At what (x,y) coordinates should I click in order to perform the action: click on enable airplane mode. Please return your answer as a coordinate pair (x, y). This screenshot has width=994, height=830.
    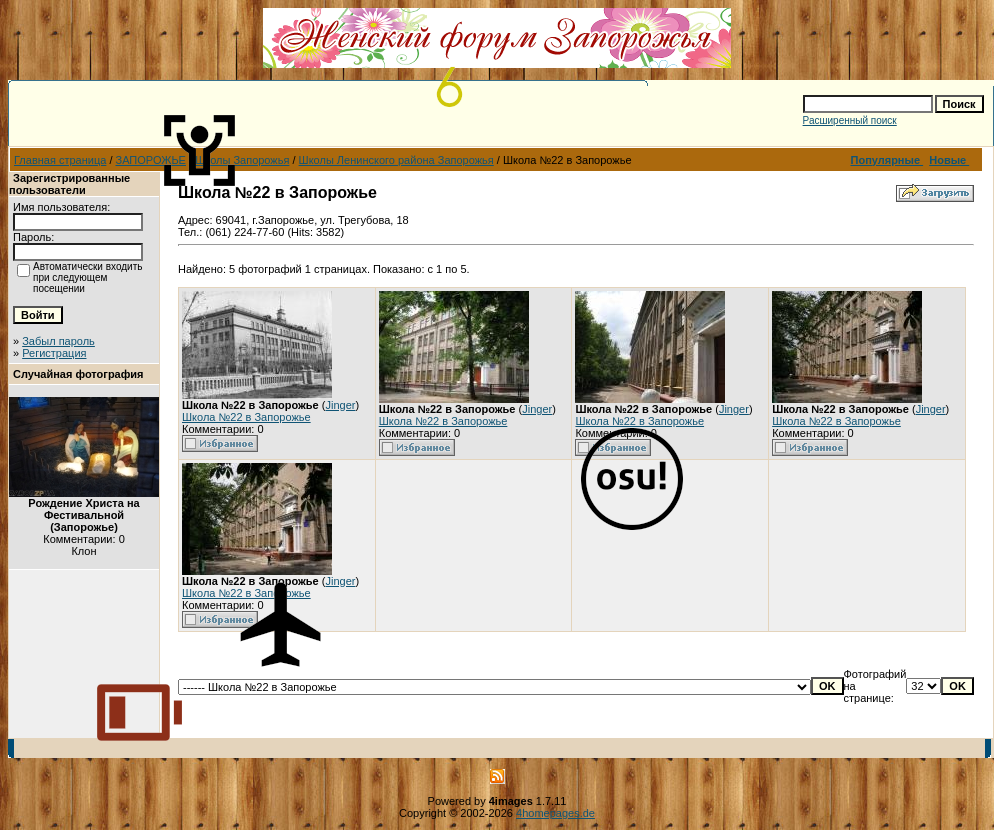
    Looking at the image, I should click on (278, 624).